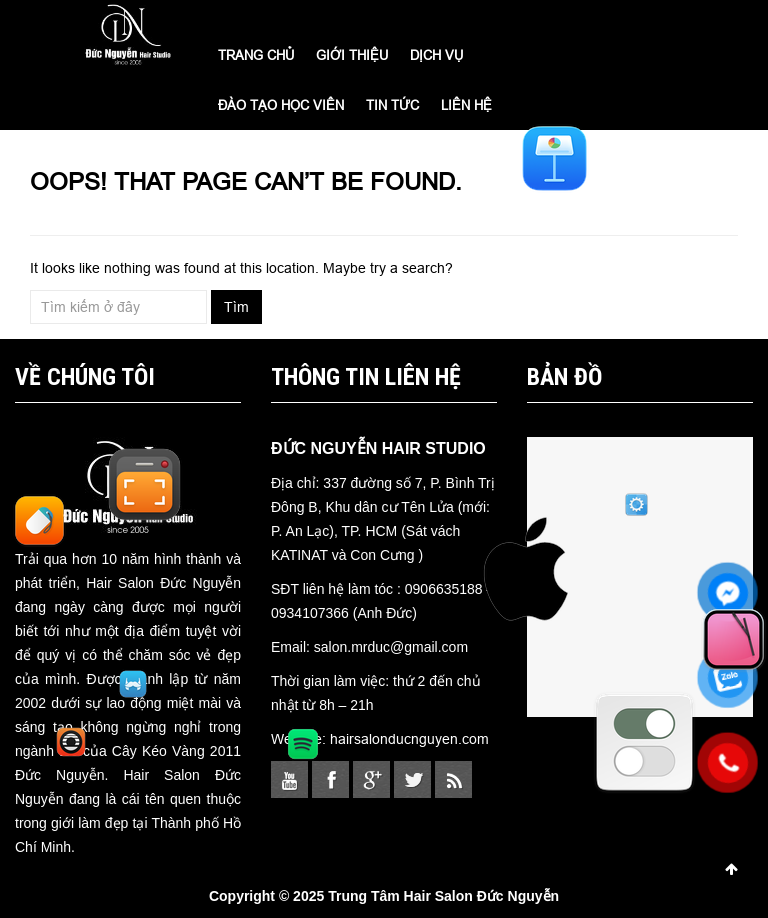  What do you see at coordinates (303, 744) in the screenshot?
I see `open Spotify music streaming app` at bounding box center [303, 744].